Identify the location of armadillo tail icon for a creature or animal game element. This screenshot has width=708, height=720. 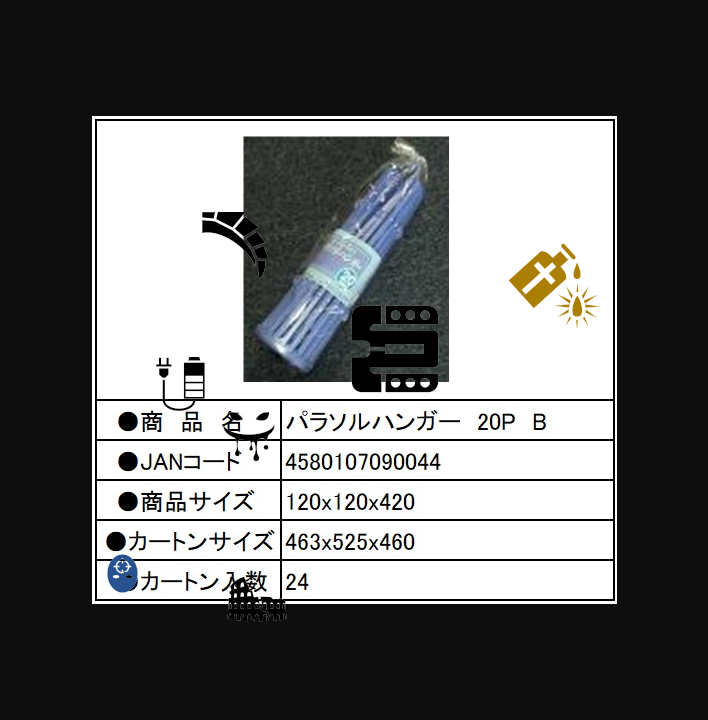
(236, 245).